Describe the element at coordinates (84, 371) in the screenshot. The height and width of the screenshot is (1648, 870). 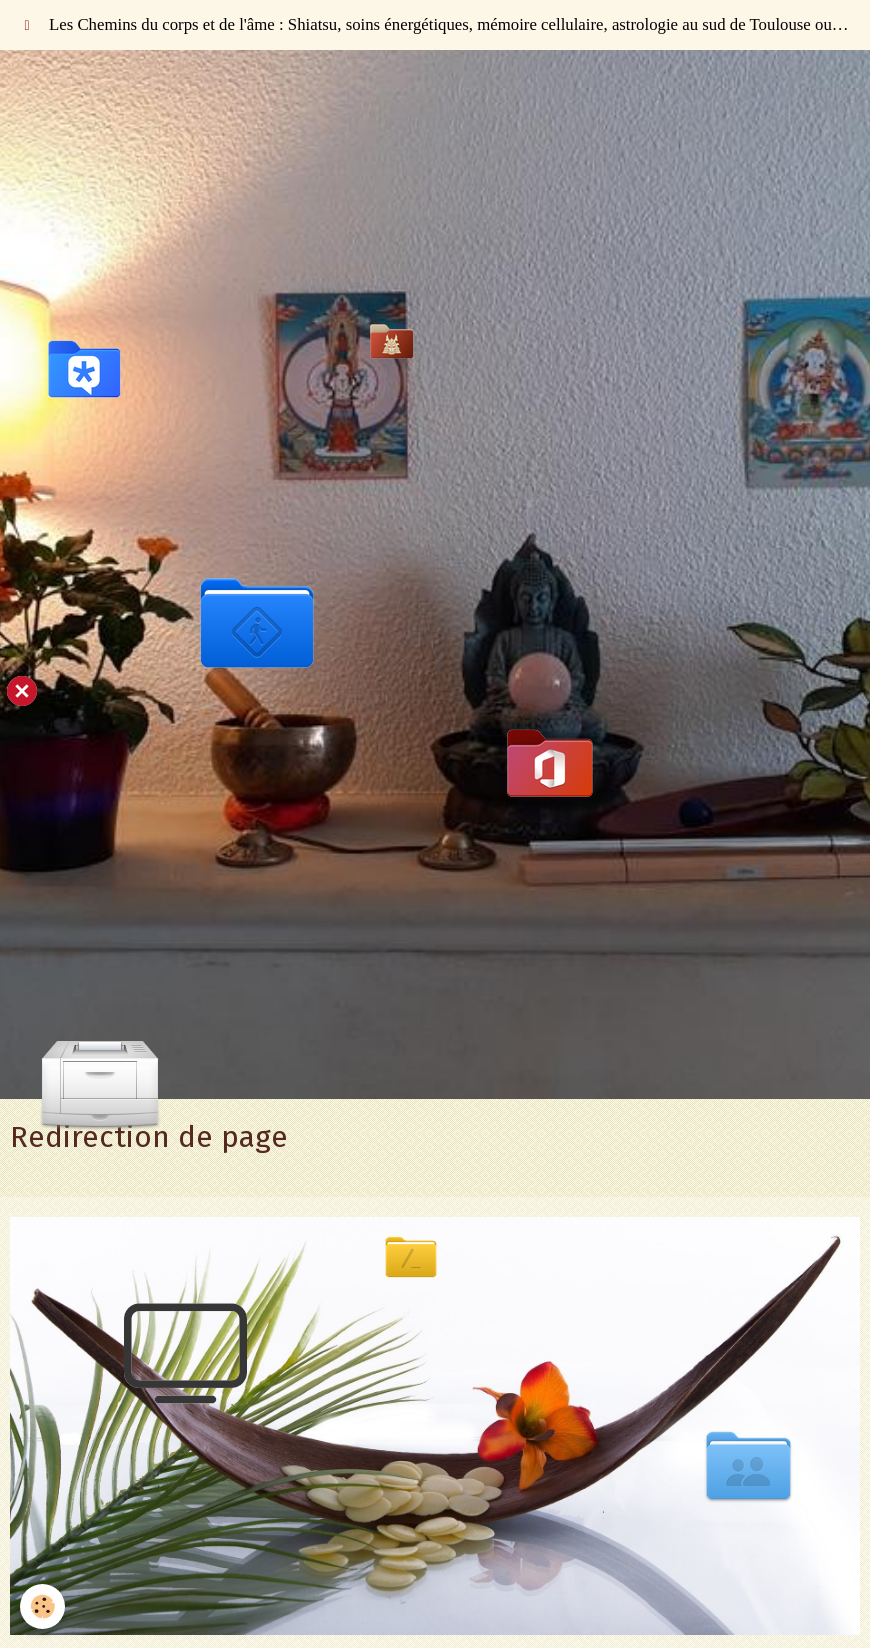
I see `open Tim messaging app folder` at that location.